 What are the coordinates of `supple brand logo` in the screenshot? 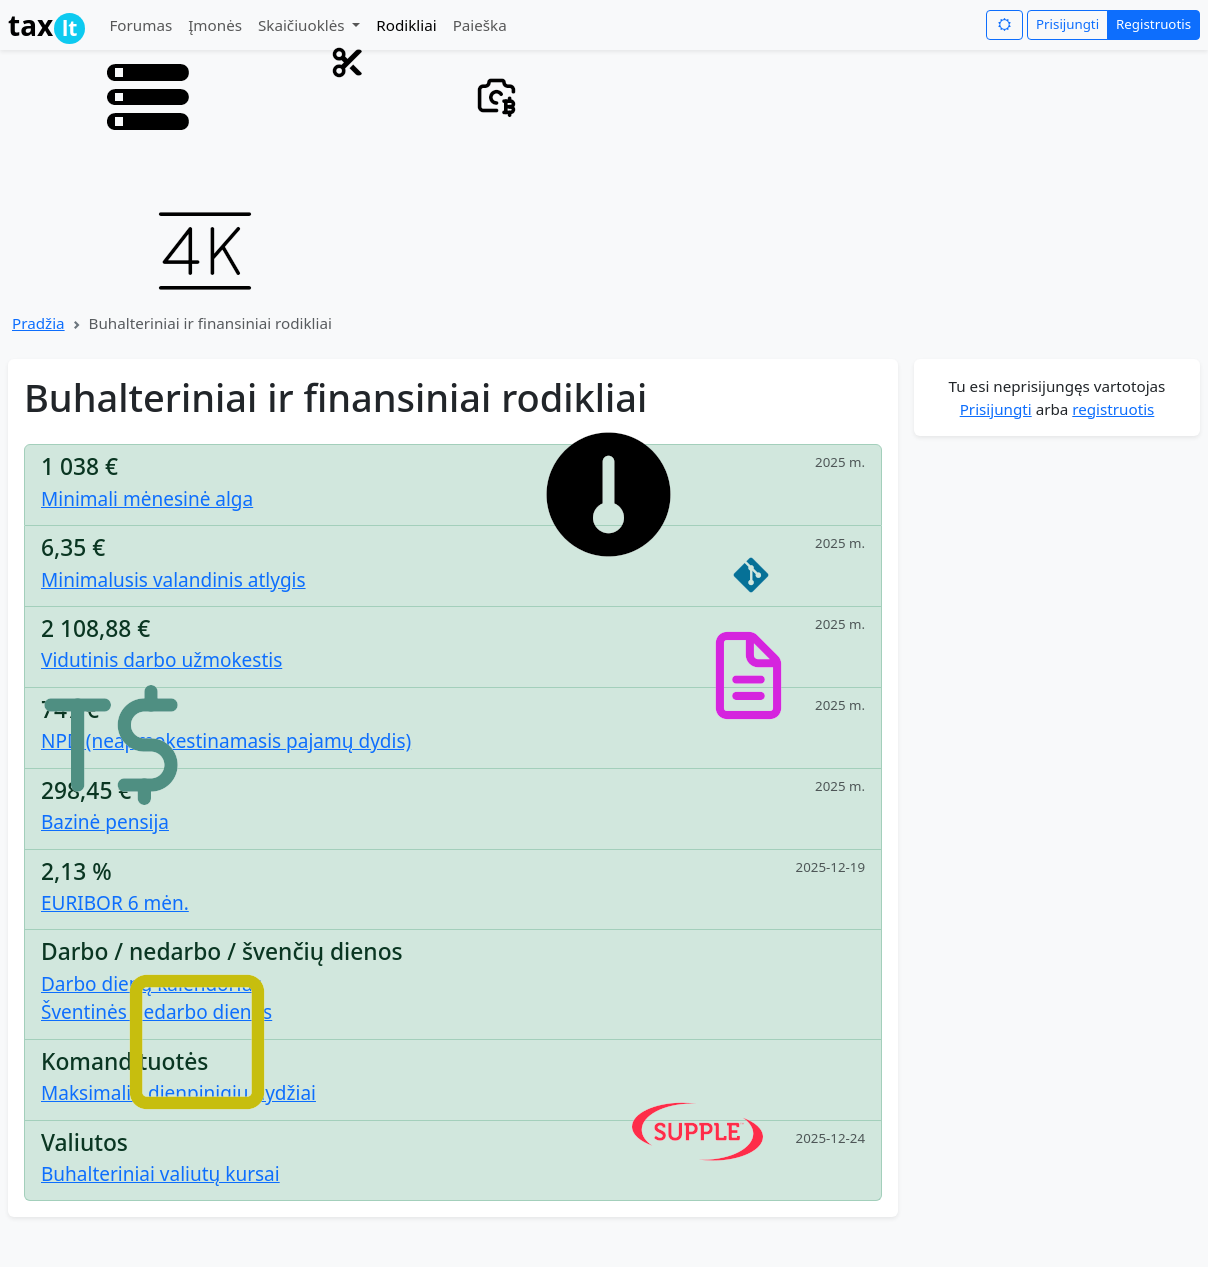 It's located at (697, 1135).